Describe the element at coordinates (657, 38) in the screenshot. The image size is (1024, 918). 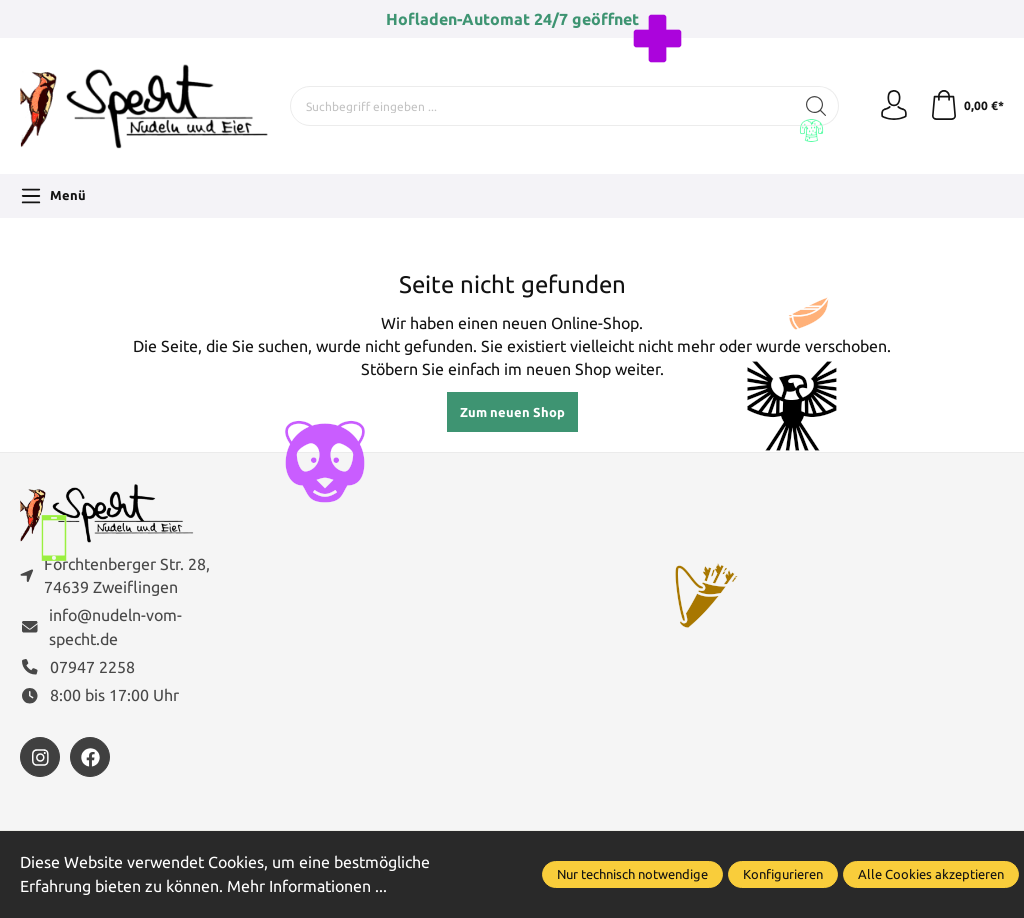
I see `indicates player health status is normal` at that location.